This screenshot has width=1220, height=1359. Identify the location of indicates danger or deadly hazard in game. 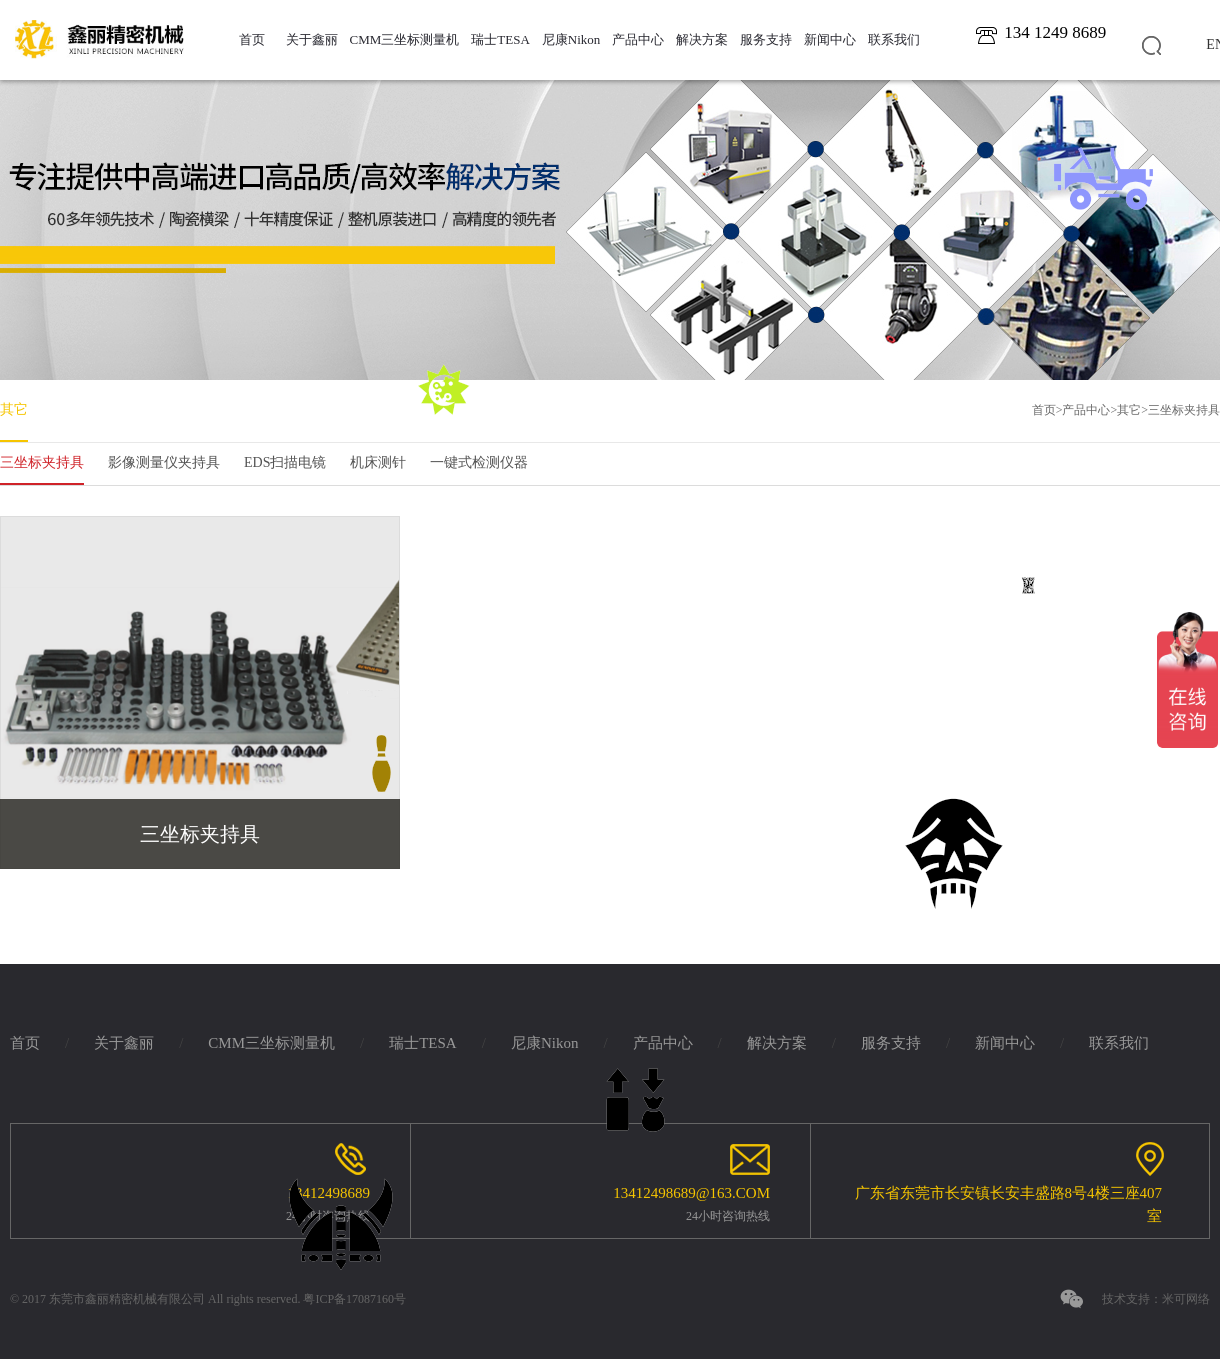
(954, 854).